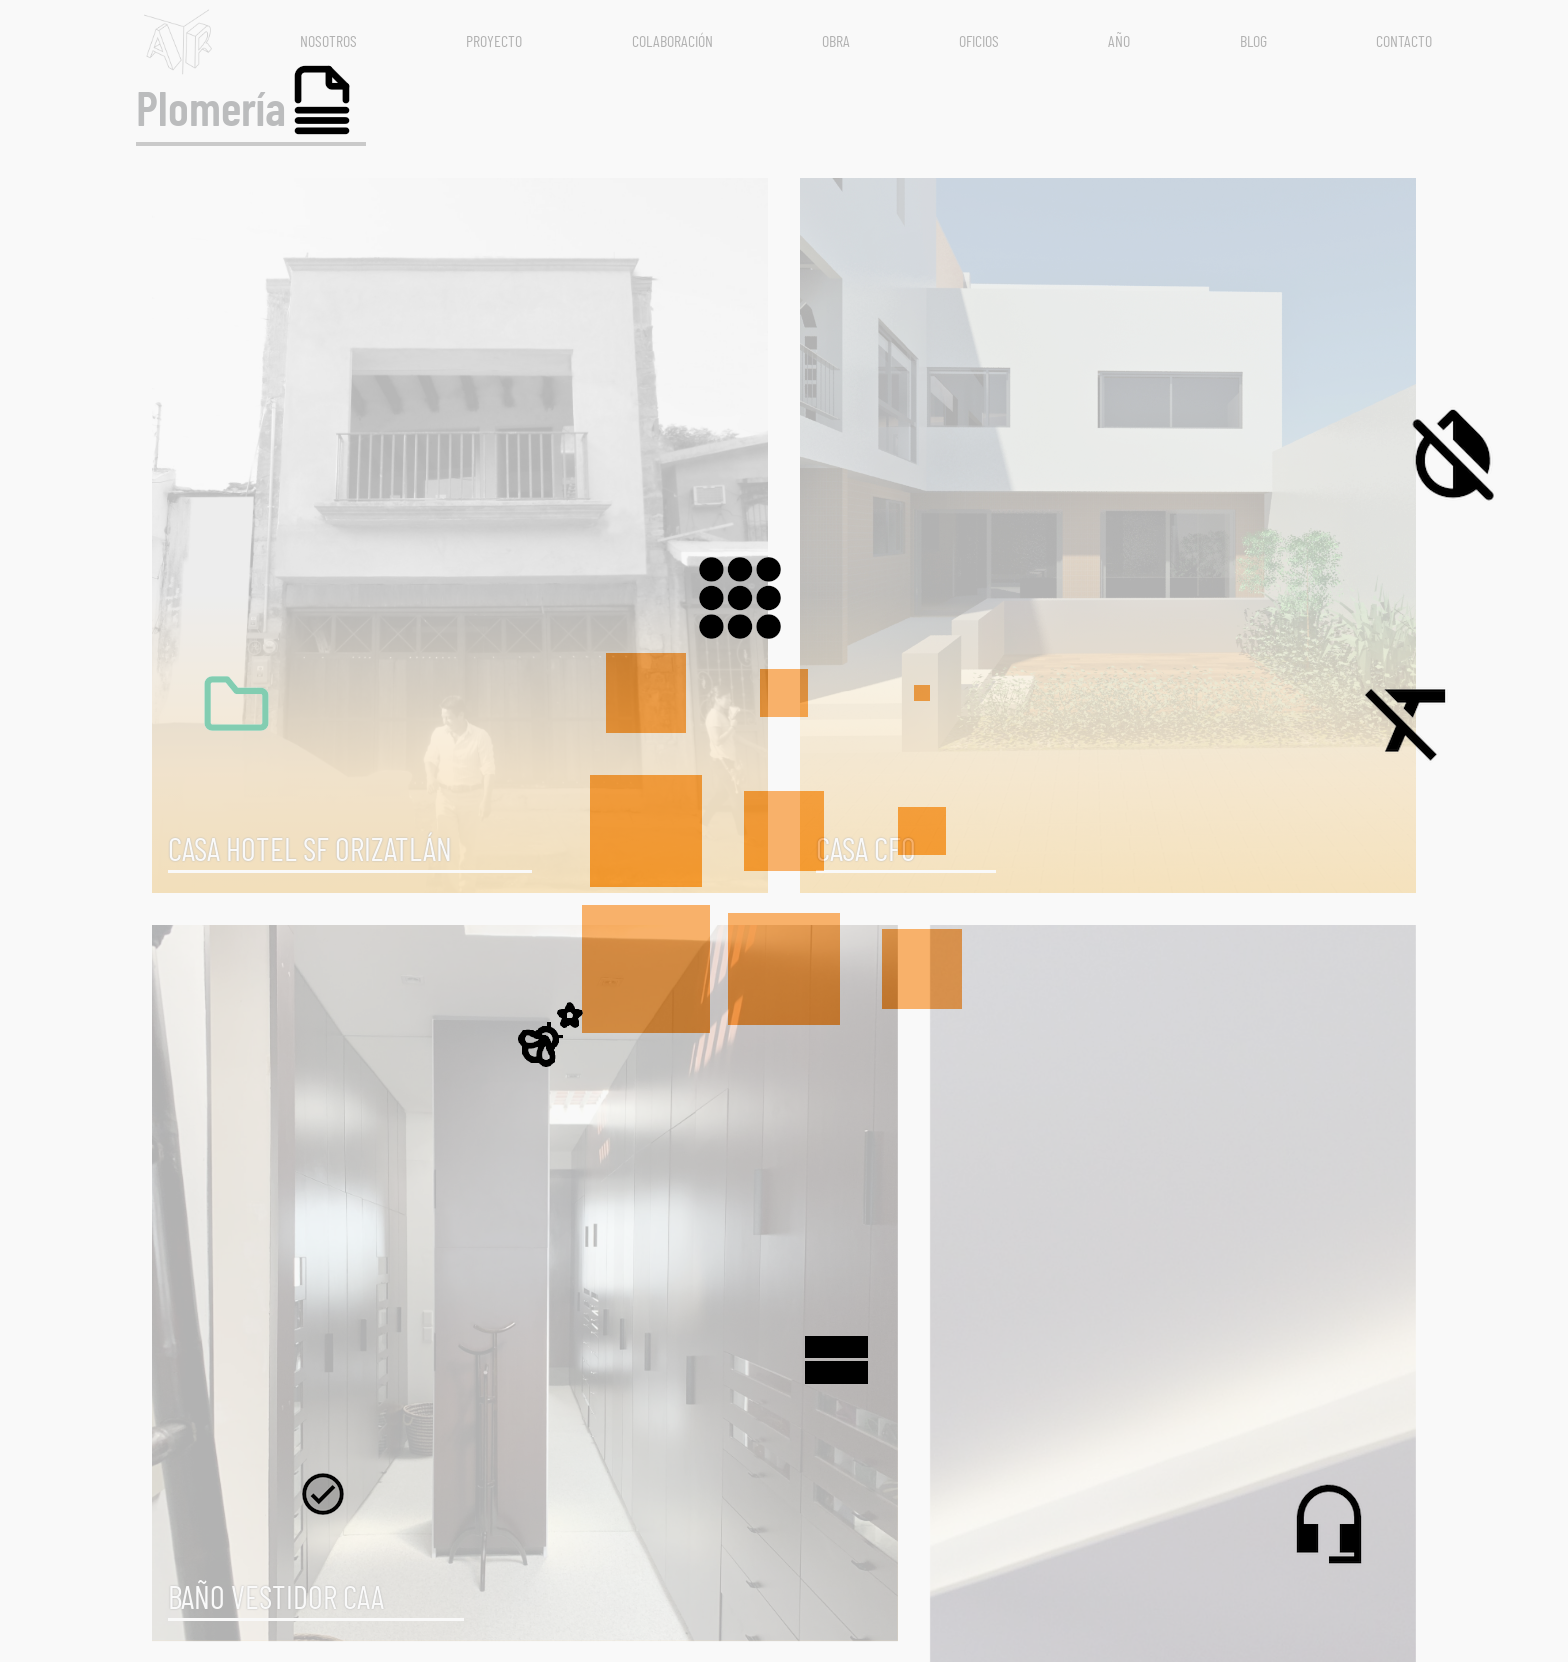 This screenshot has height=1662, width=1568. I want to click on clear text formatting, so click(1409, 720).